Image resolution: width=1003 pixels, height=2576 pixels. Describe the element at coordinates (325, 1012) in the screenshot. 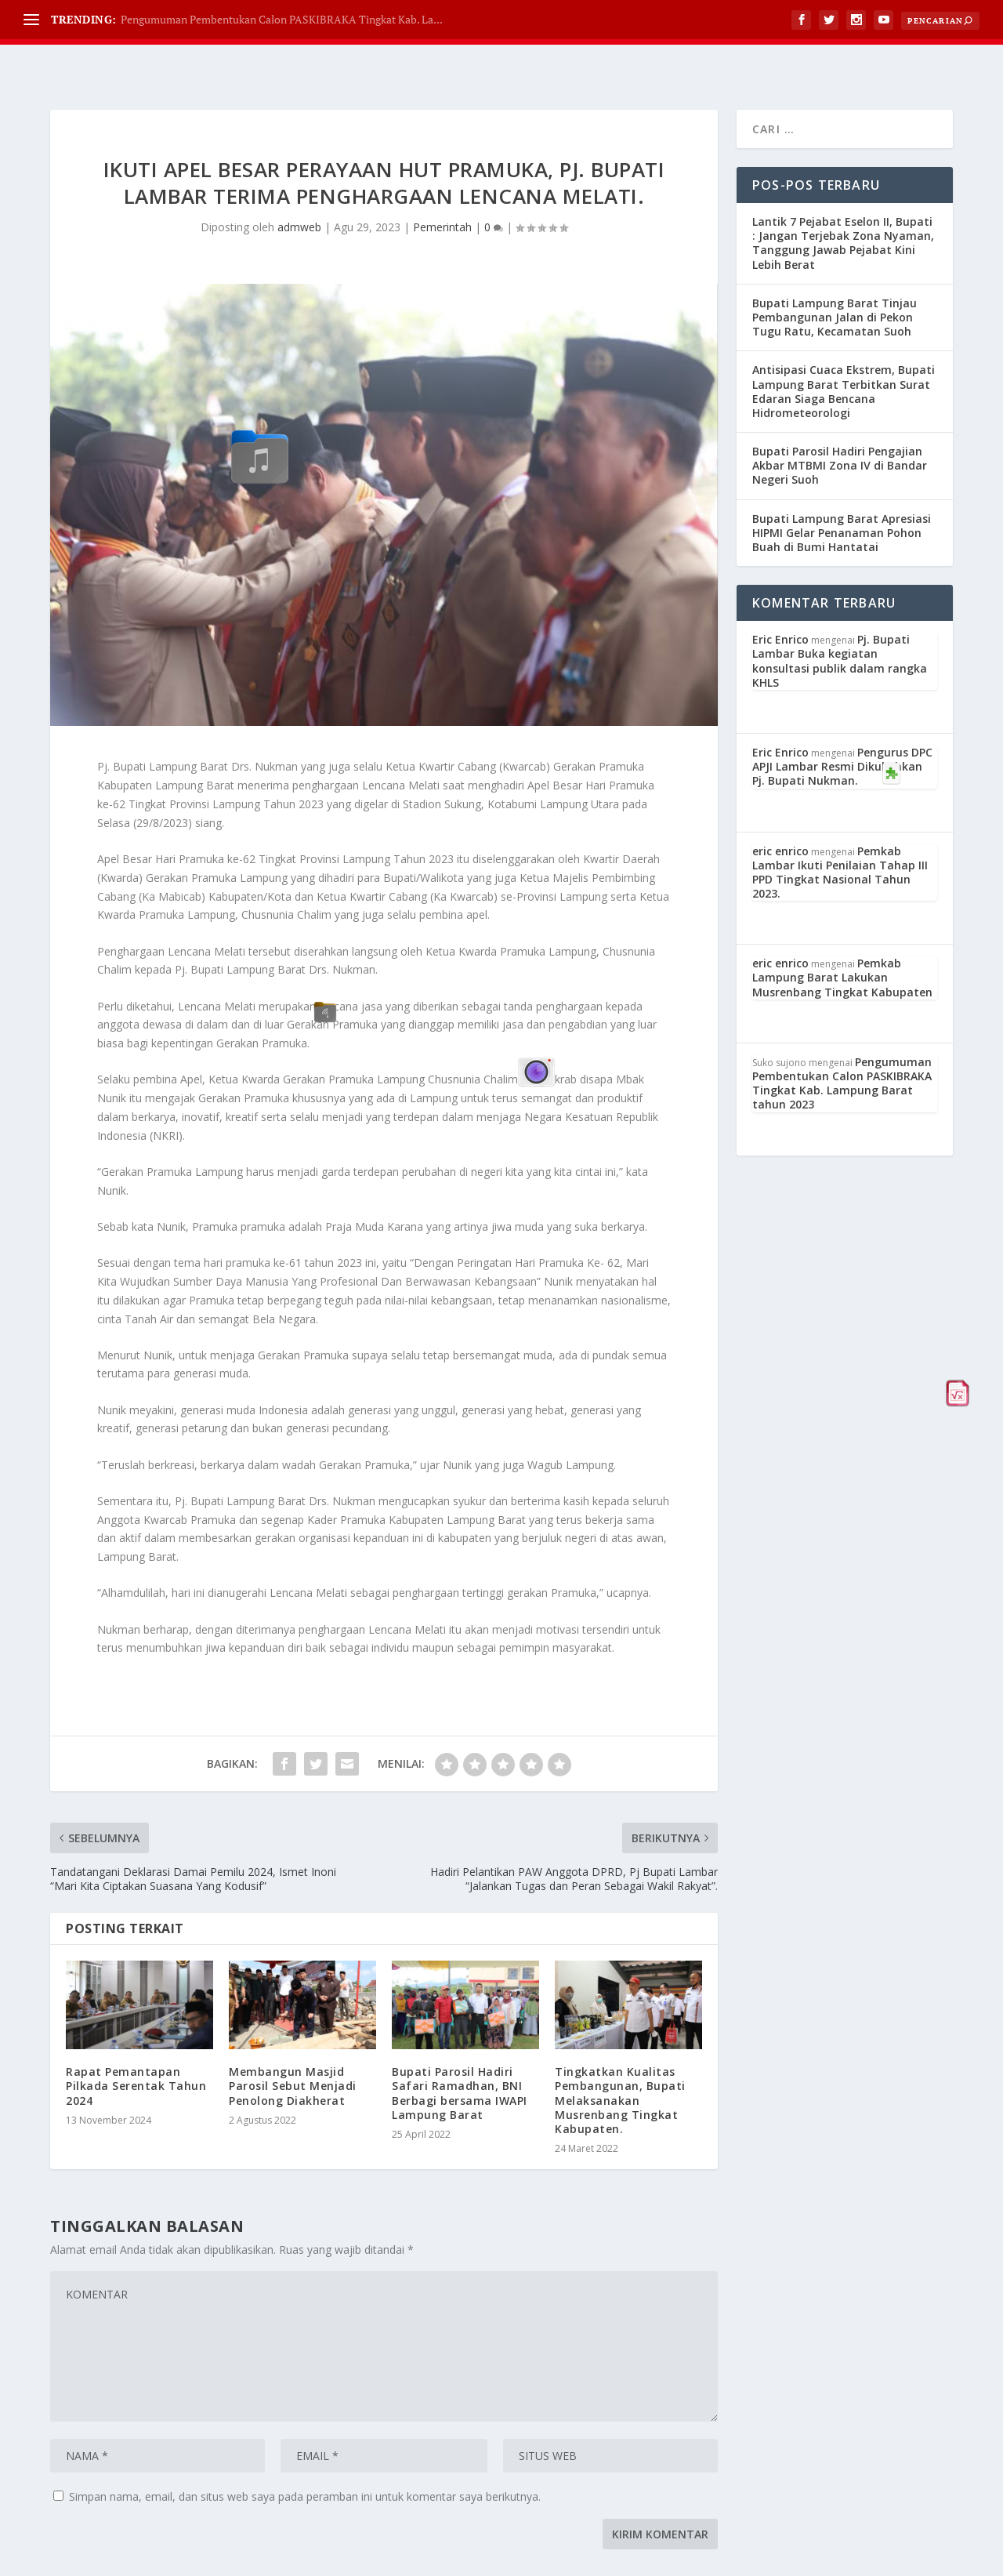

I see `open insync cloud sync folder` at that location.